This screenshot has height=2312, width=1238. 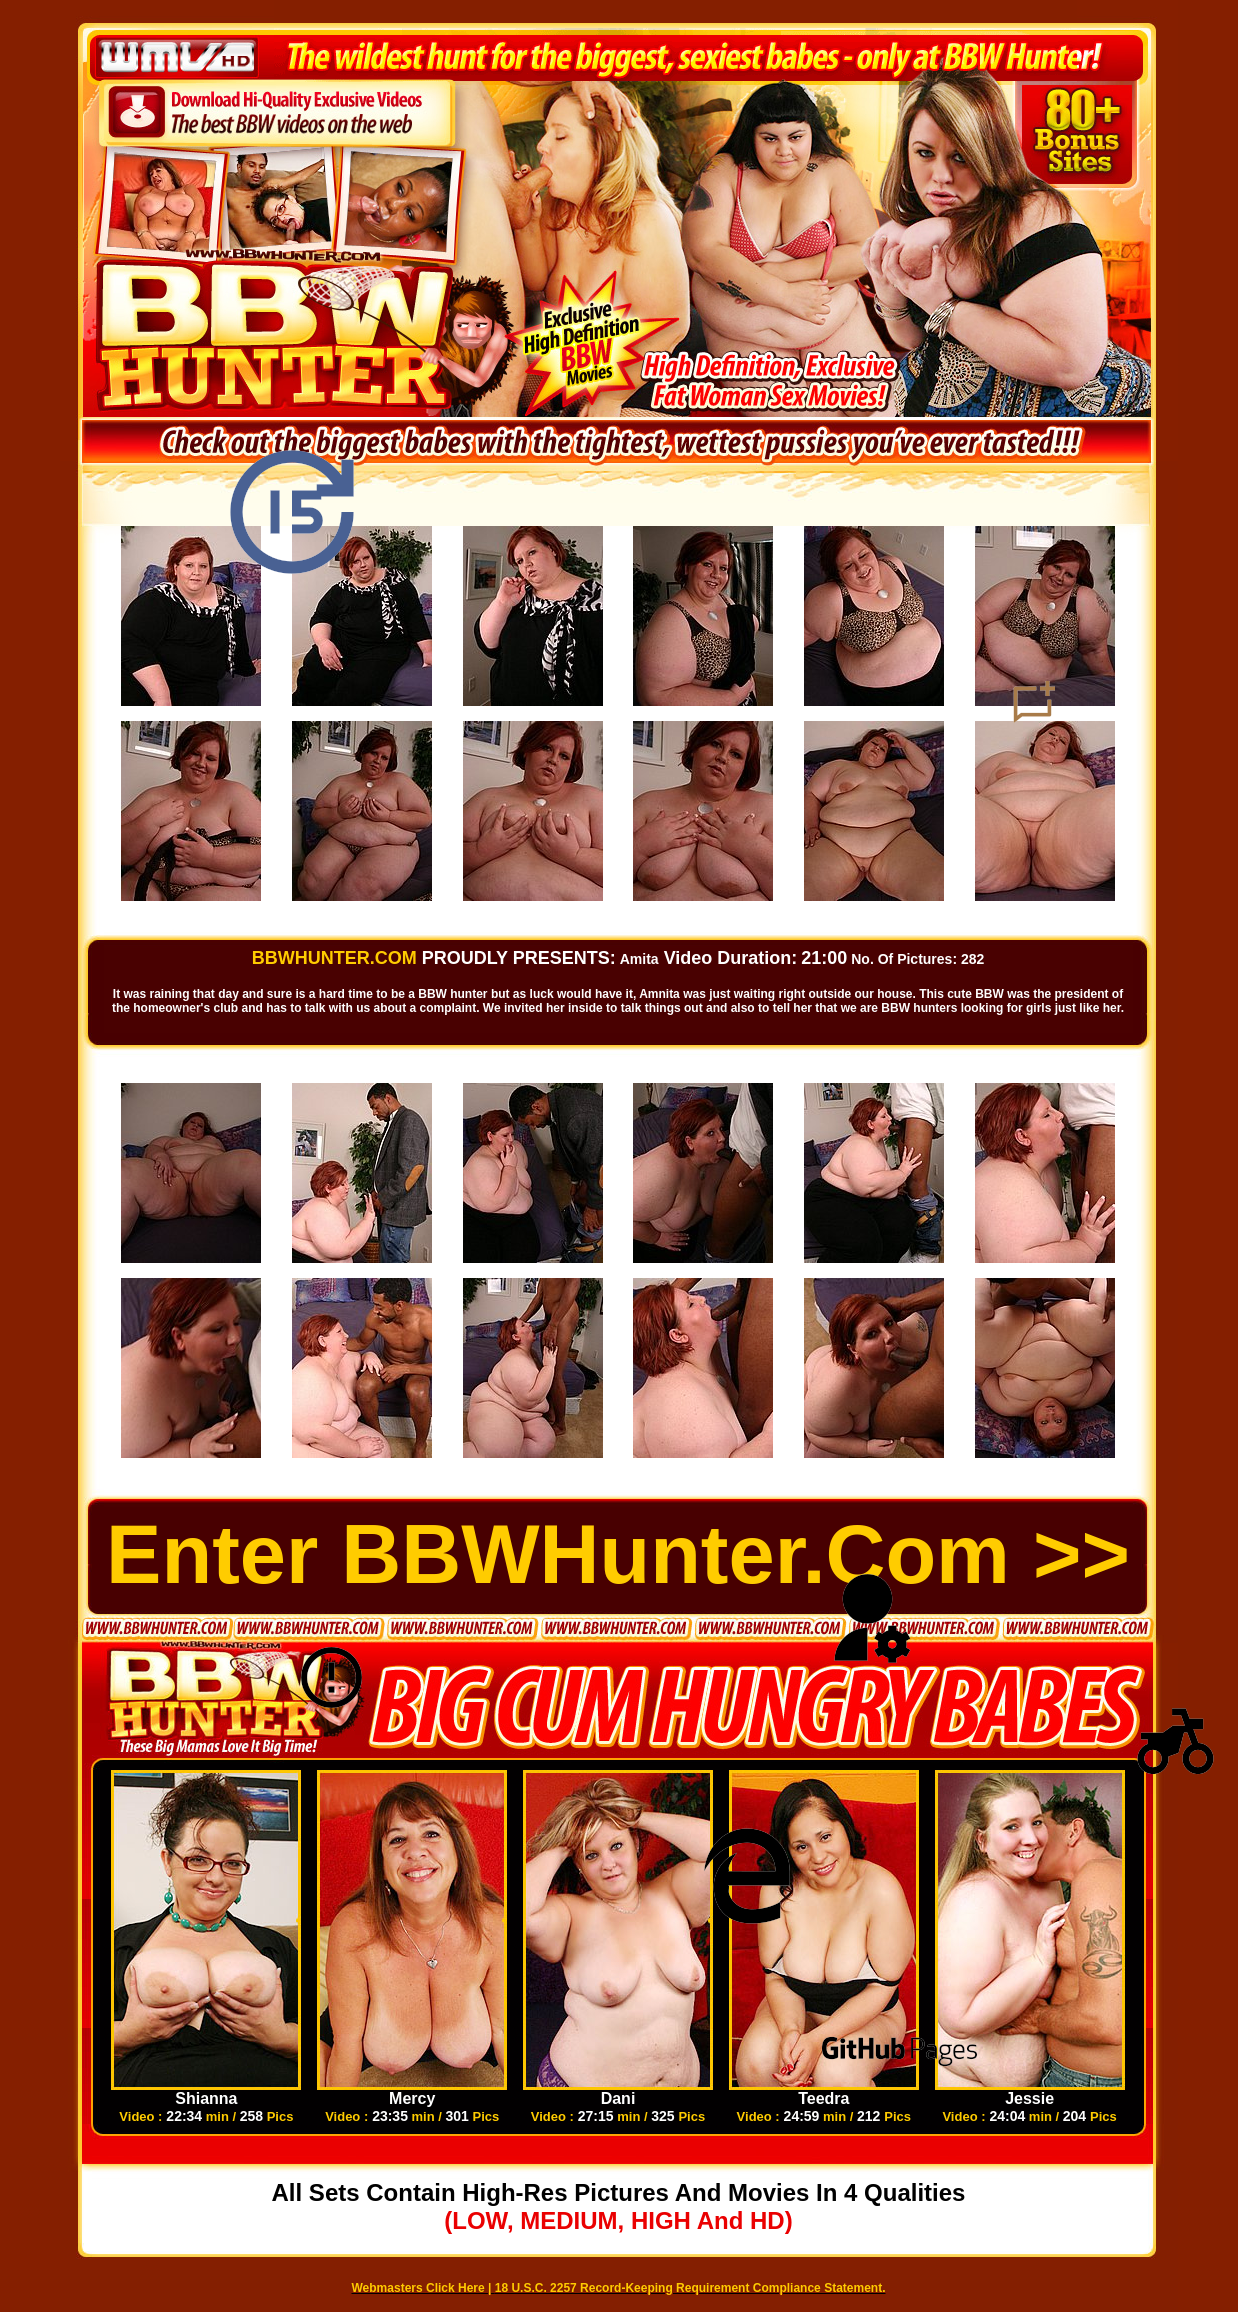 I want to click on indicates a warning or error state, so click(x=331, y=1677).